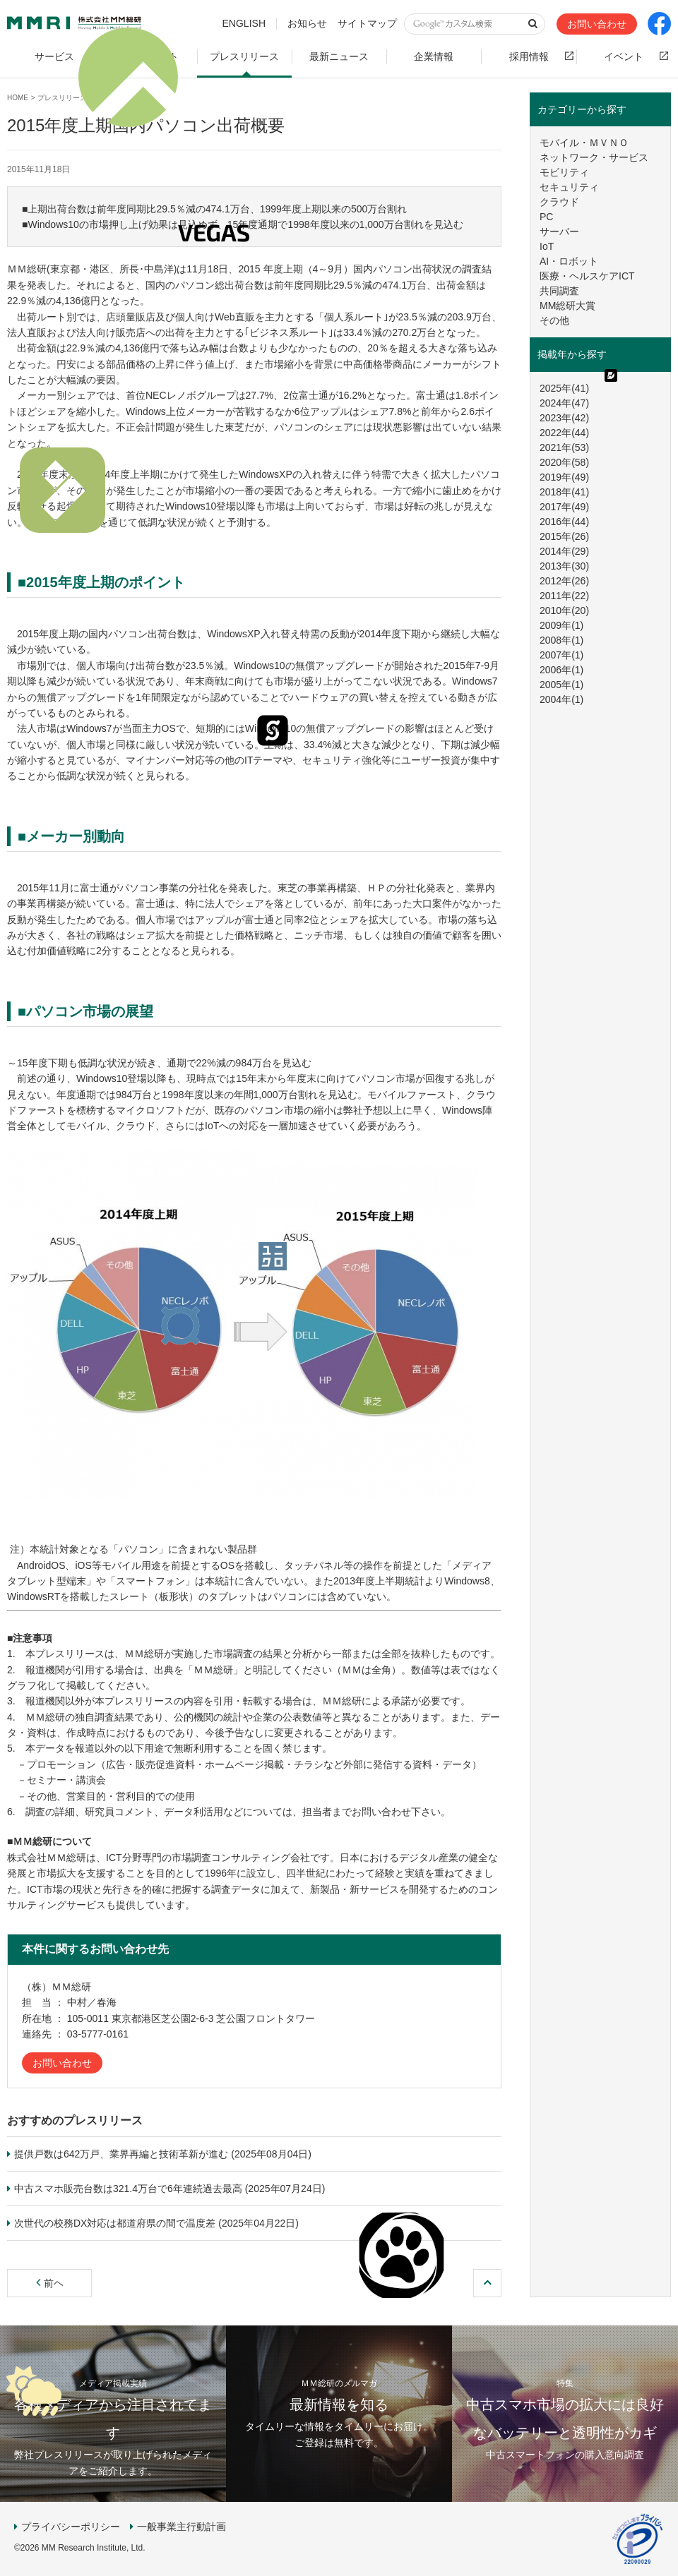 Image resolution: width=678 pixels, height=2576 pixels. What do you see at coordinates (34, 2391) in the screenshot?
I see `rainyun brand logo` at bounding box center [34, 2391].